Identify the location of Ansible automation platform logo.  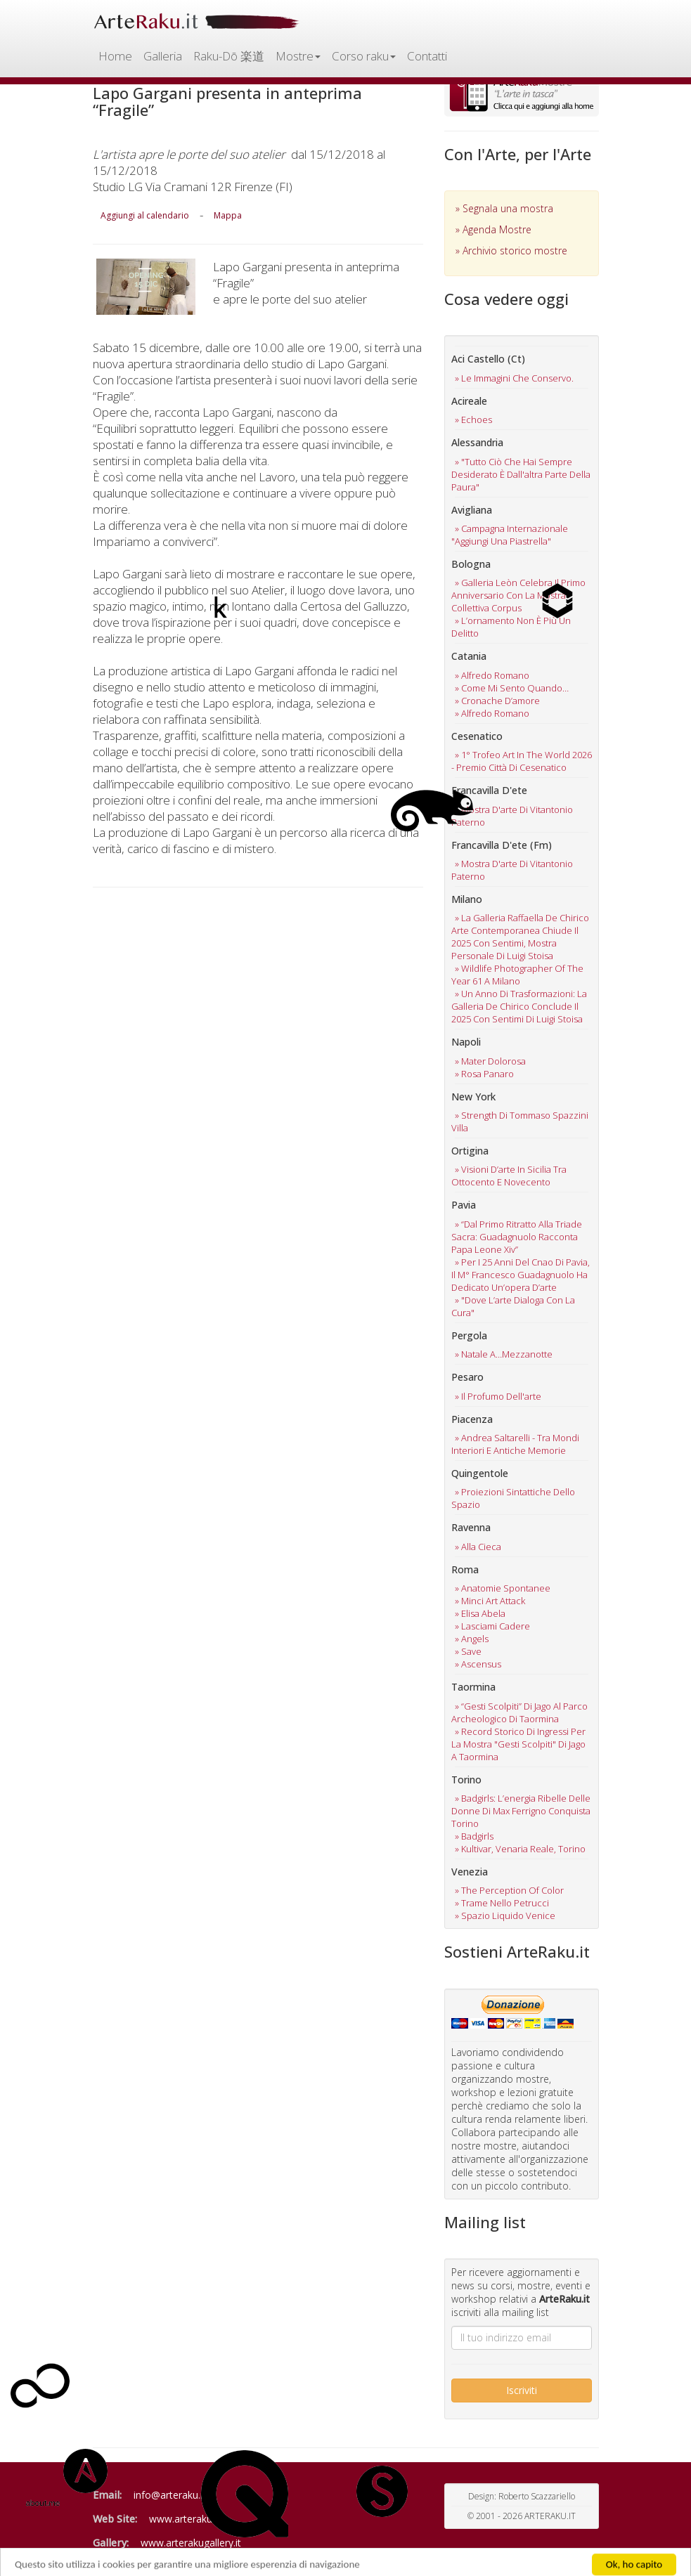
(85, 2471).